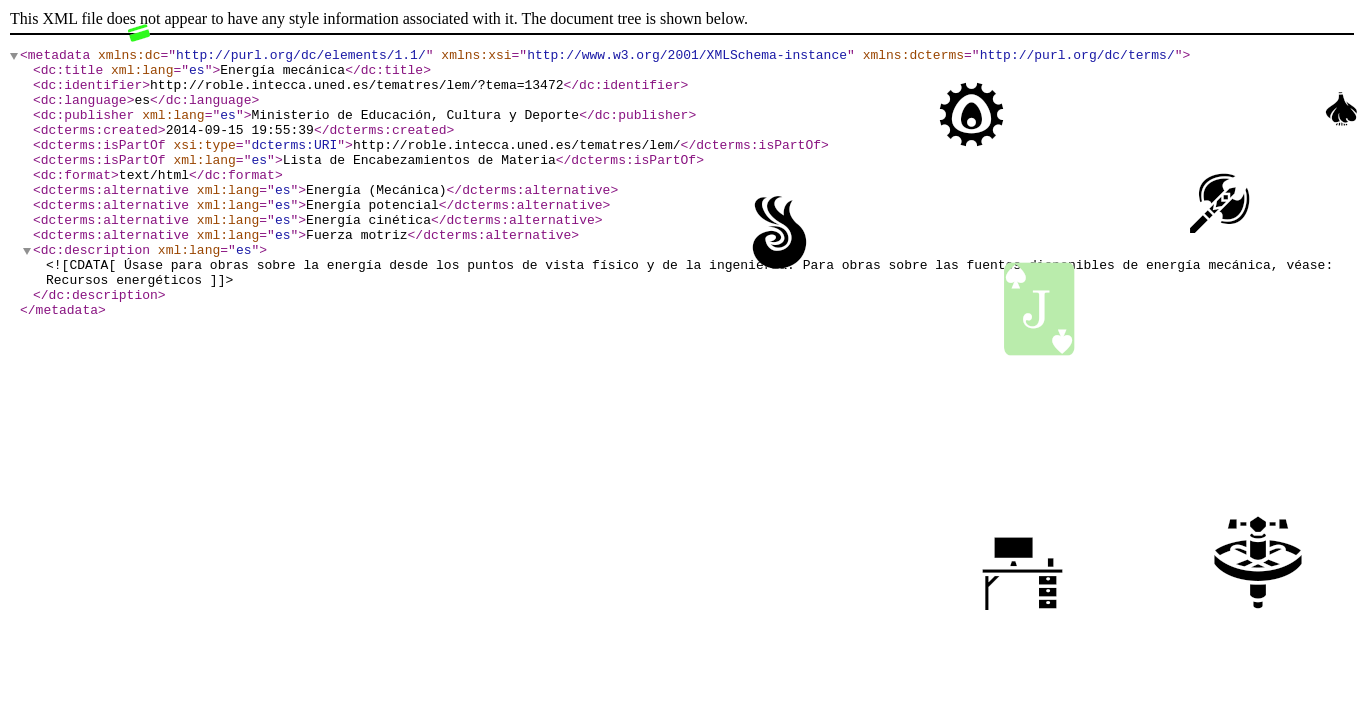 The image size is (1364, 720). I want to click on ingredient icon for garlic in a cooking or recipe app, so click(1341, 108).